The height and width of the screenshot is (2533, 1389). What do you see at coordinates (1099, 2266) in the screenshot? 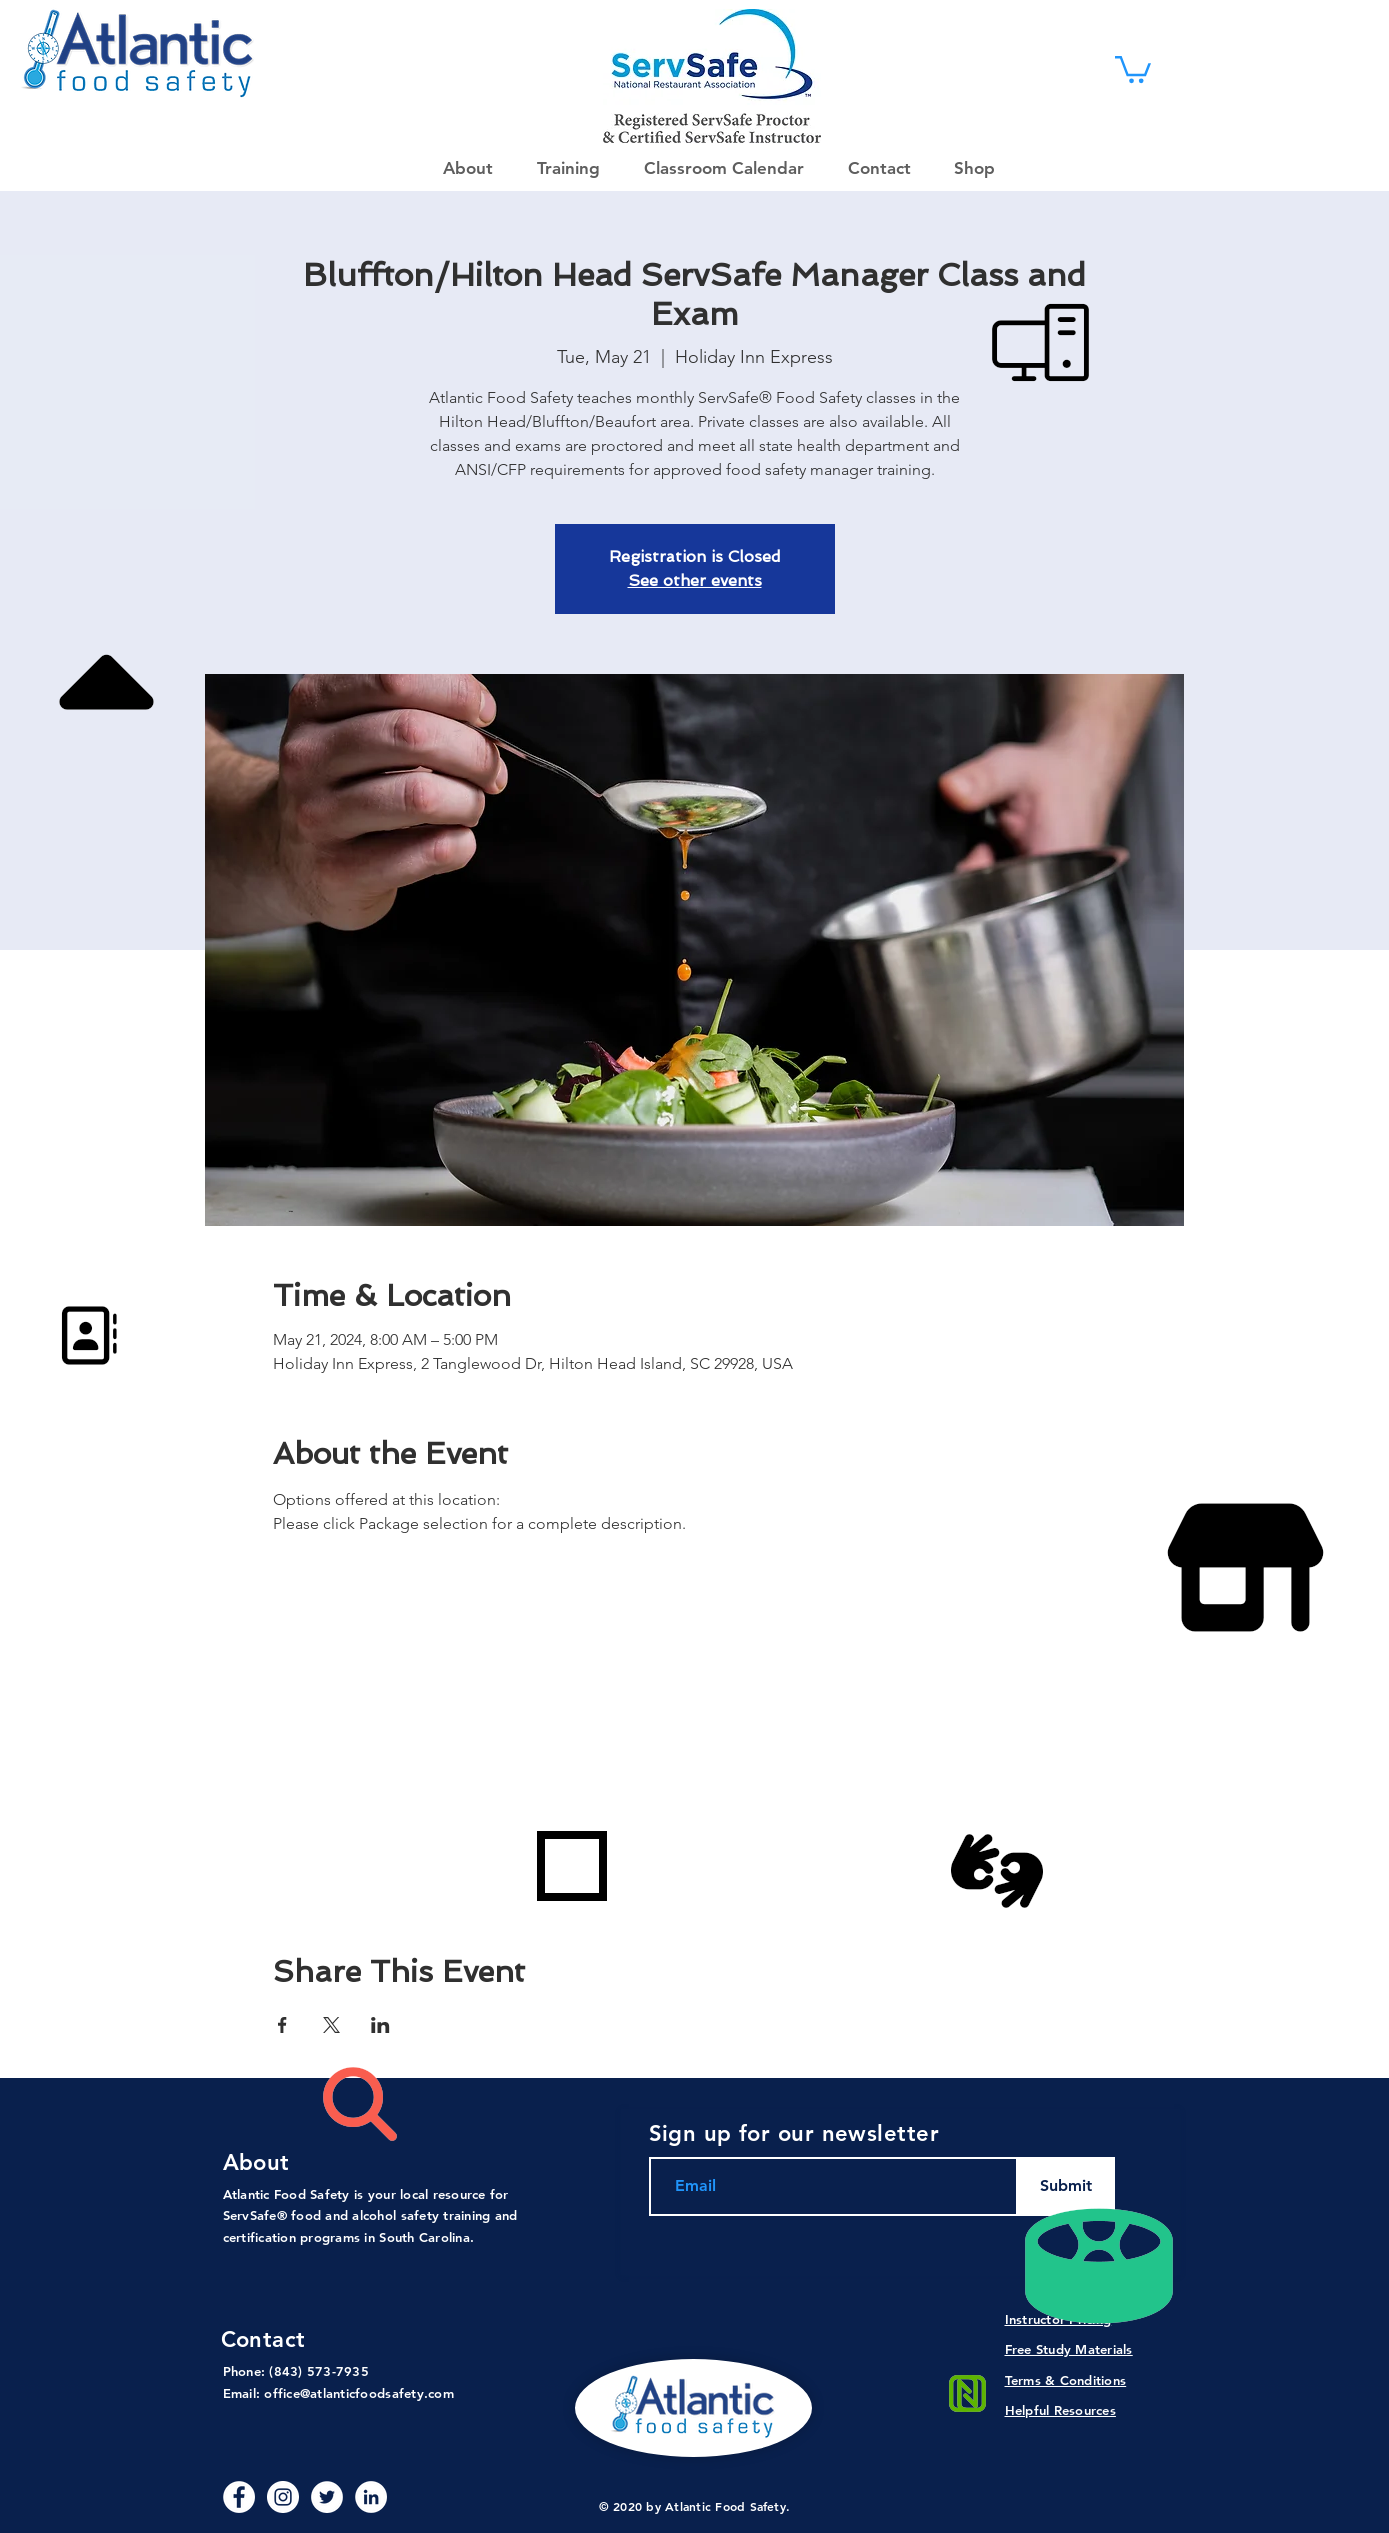
I see `access steel drum or percussion sounds` at bounding box center [1099, 2266].